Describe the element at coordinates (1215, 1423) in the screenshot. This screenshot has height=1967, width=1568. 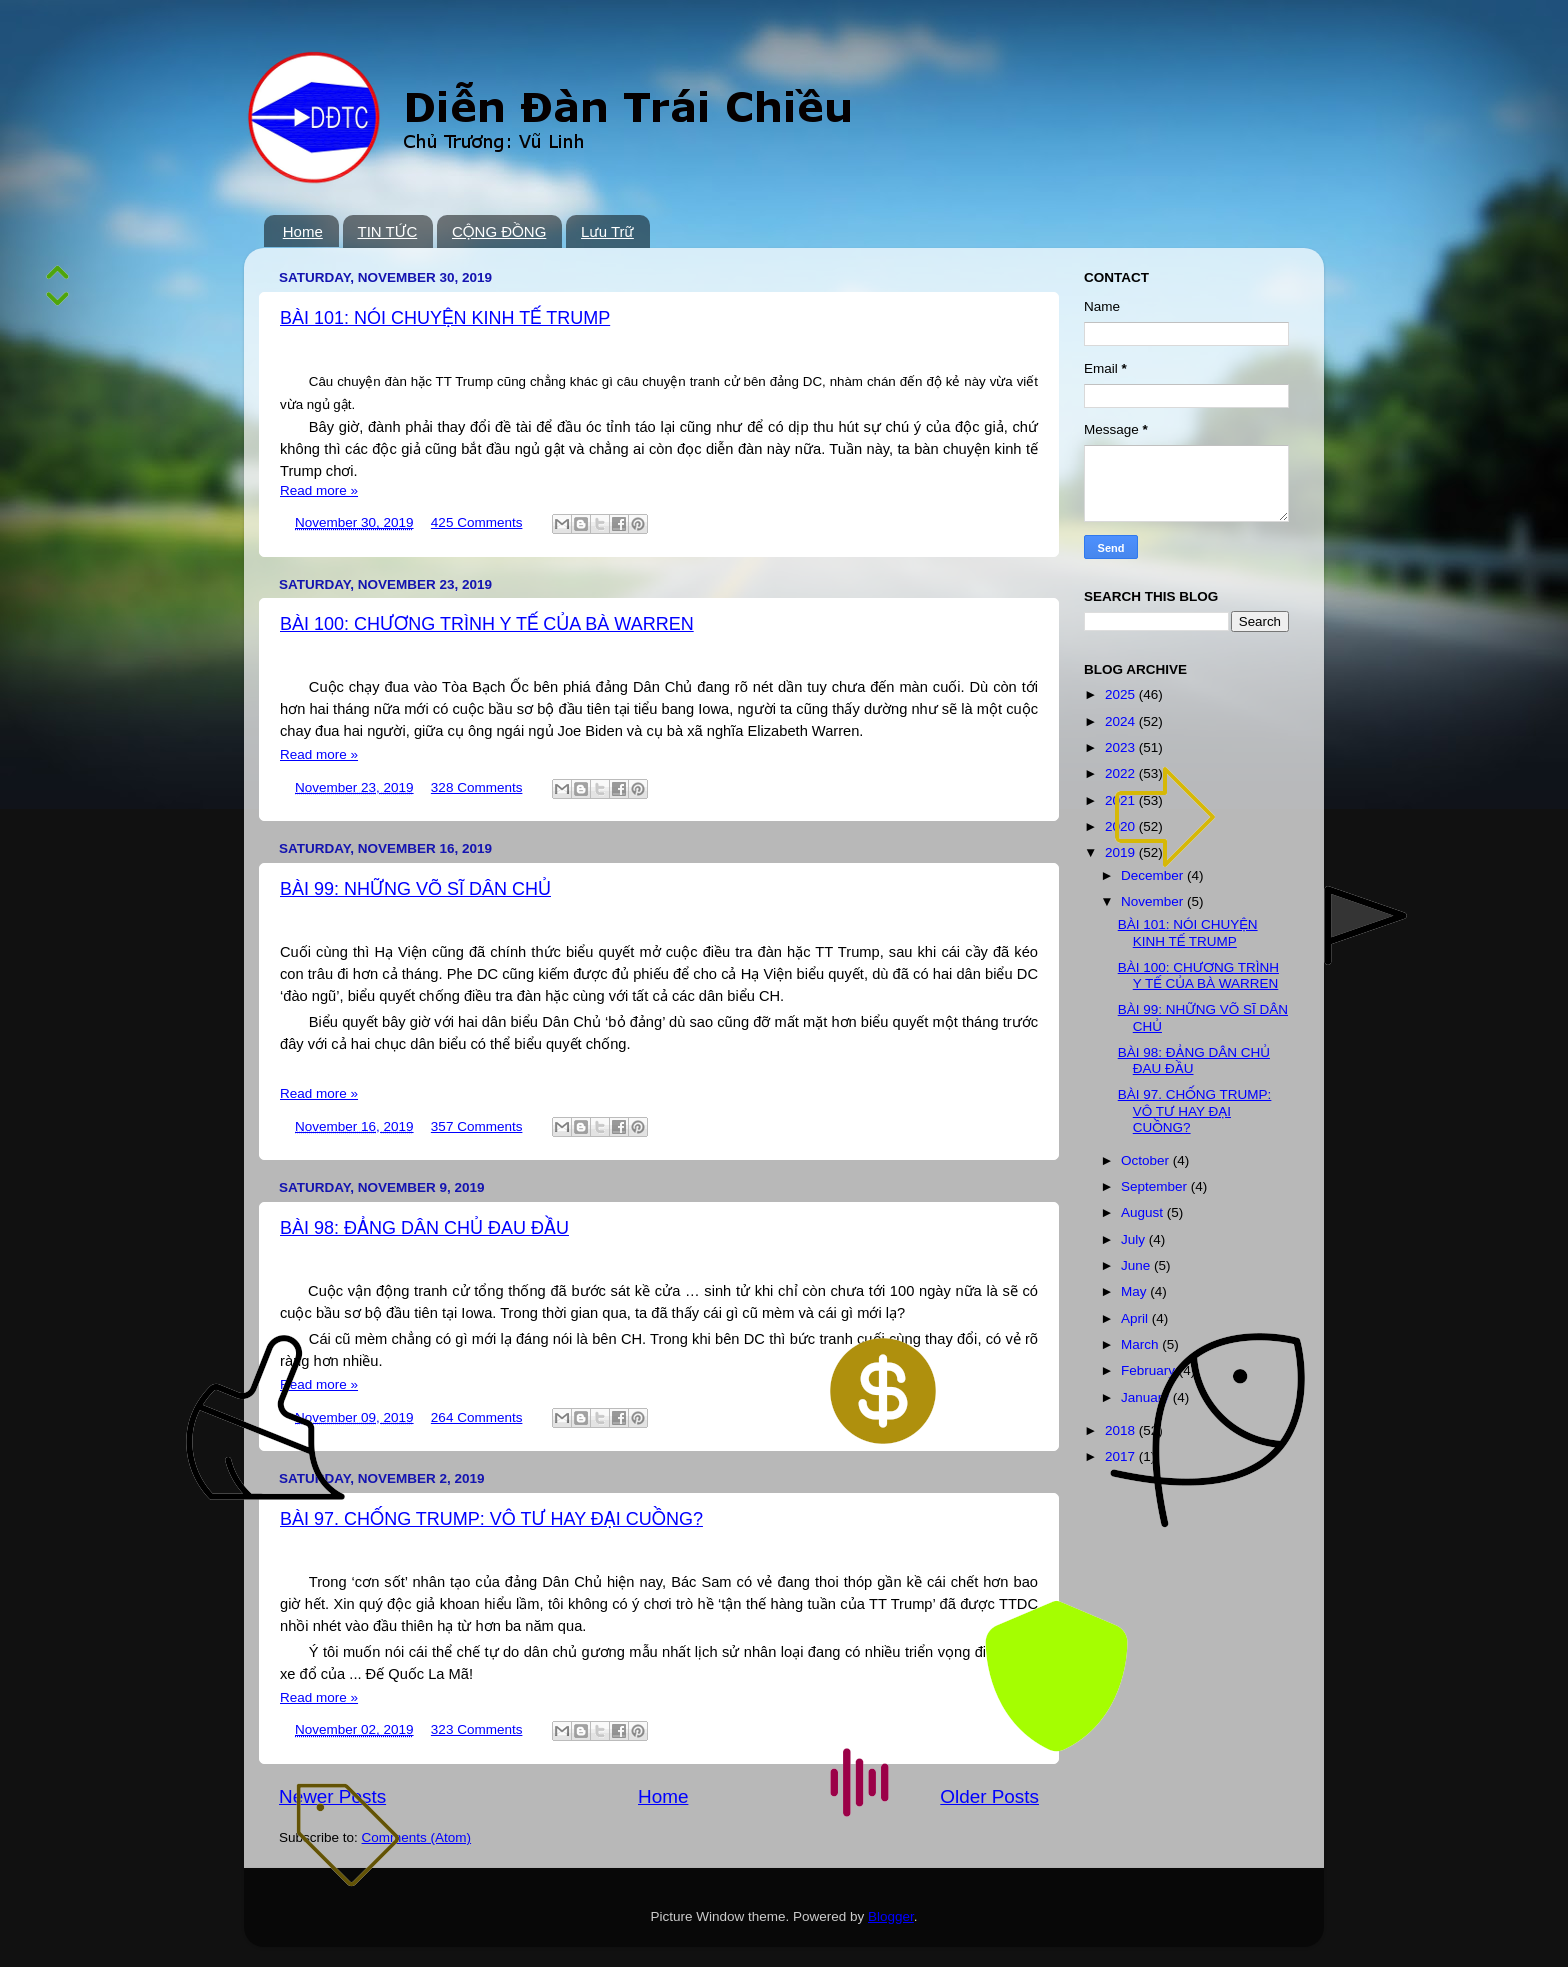
I see `access fishing or marine-related features` at that location.